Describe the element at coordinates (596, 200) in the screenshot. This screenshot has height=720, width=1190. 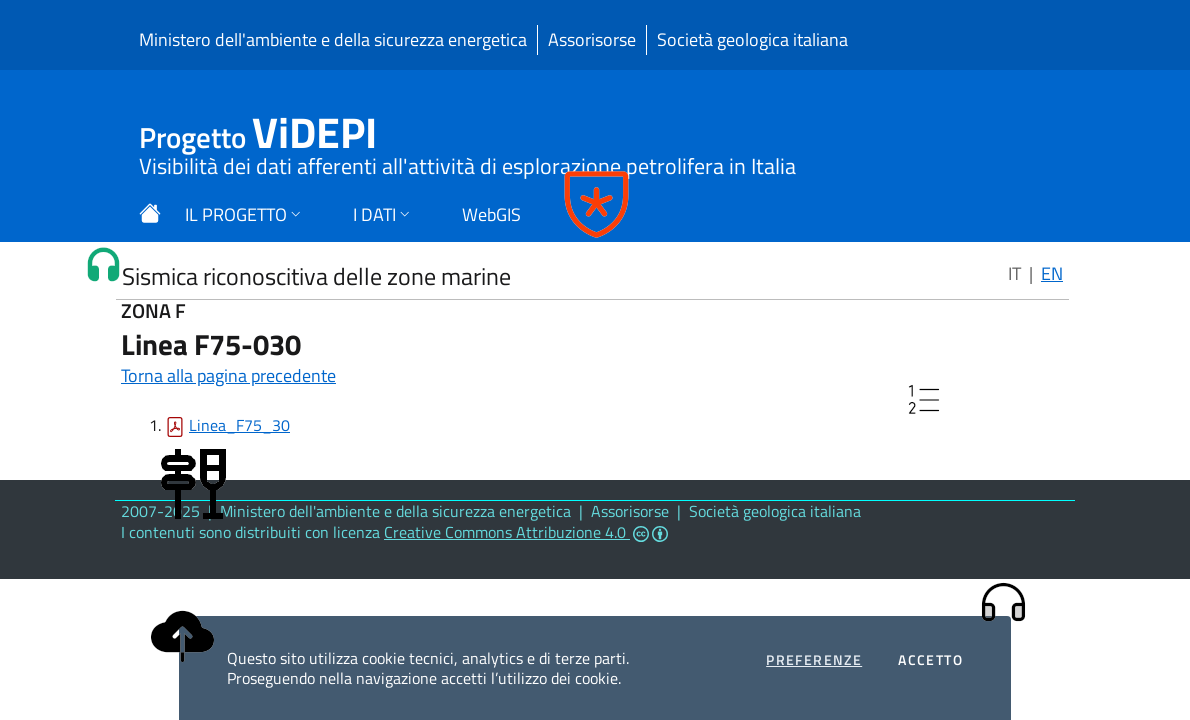
I see `indicates premium or verified security status` at that location.